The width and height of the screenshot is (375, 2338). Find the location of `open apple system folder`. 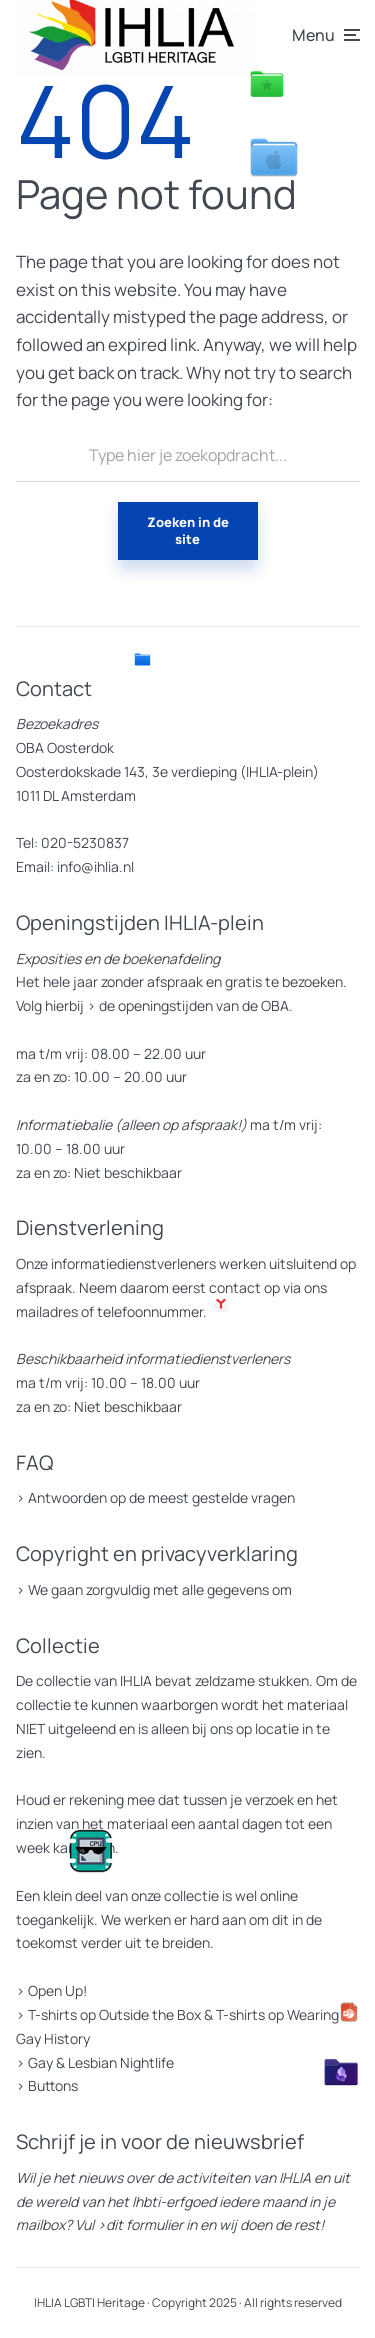

open apple system folder is located at coordinates (274, 157).